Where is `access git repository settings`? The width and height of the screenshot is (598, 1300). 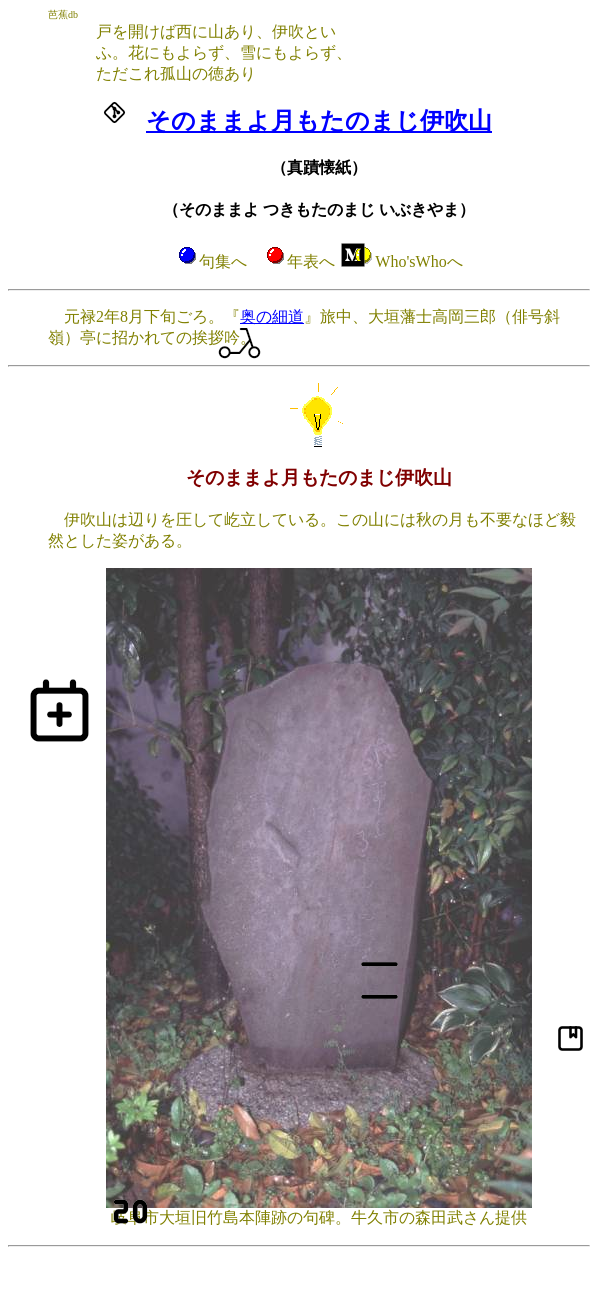 access git repository settings is located at coordinates (114, 112).